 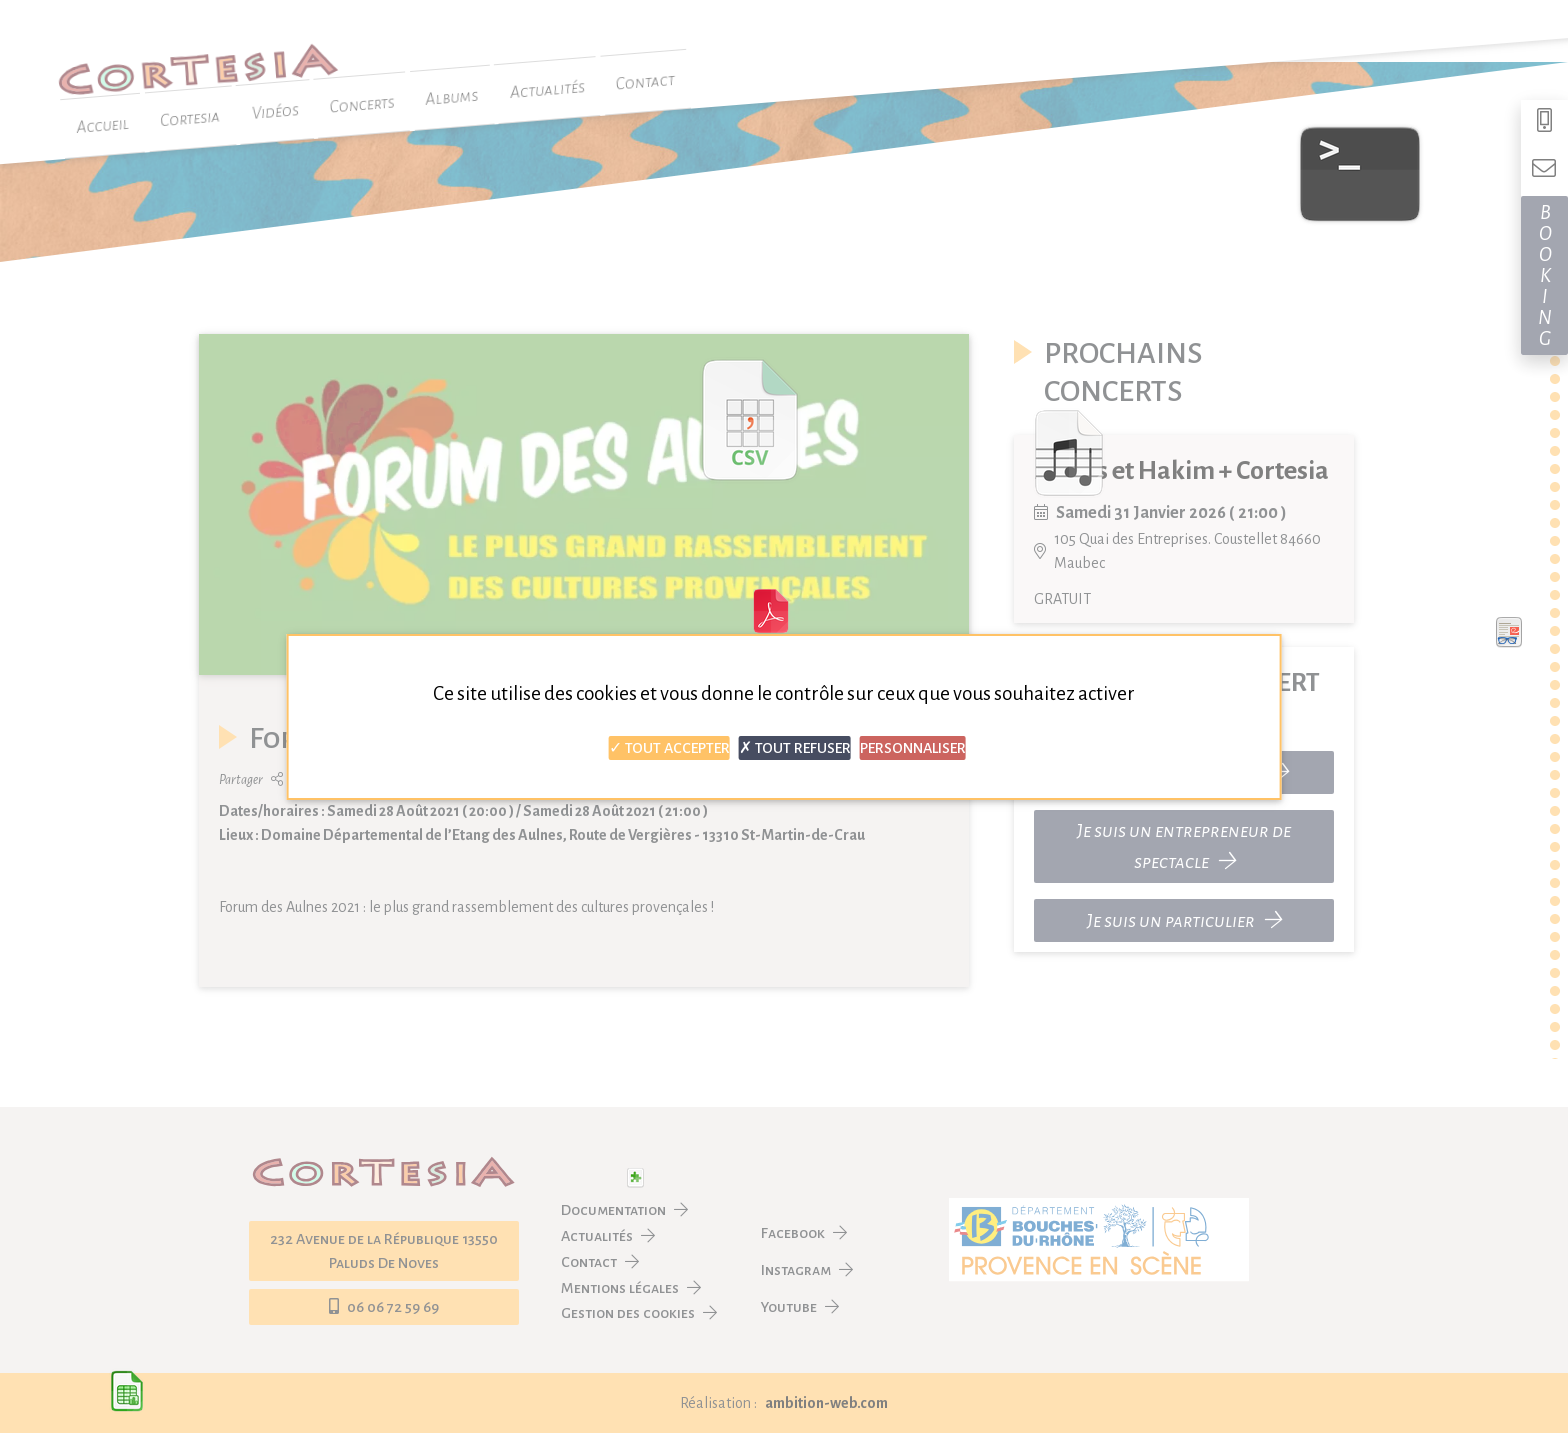 I want to click on an extension or plugin file type, so click(x=635, y=1177).